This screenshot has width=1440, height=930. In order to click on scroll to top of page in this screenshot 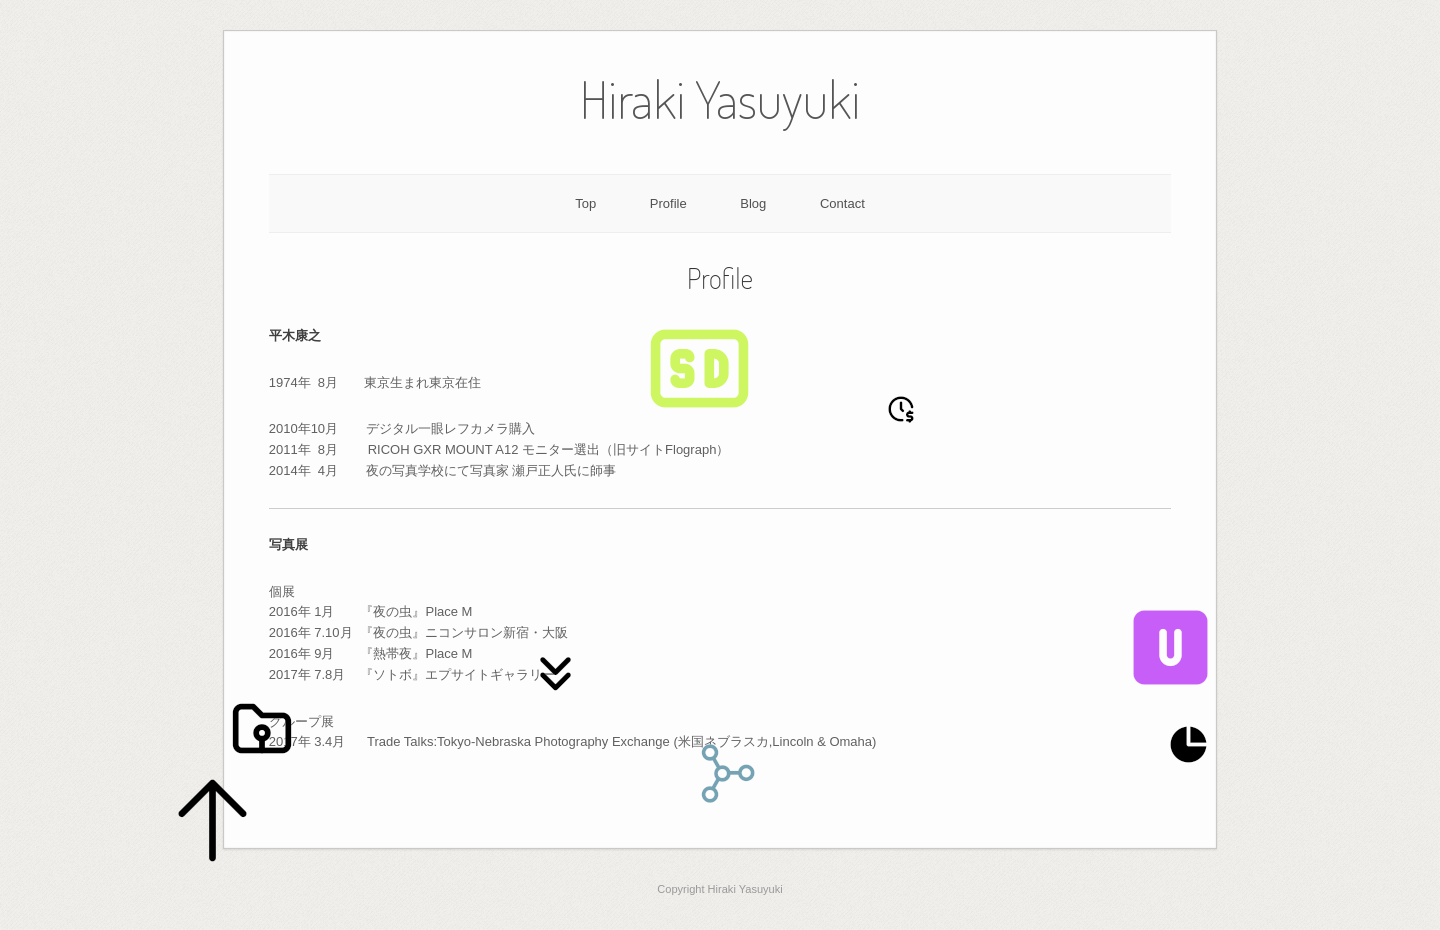, I will do `click(212, 820)`.